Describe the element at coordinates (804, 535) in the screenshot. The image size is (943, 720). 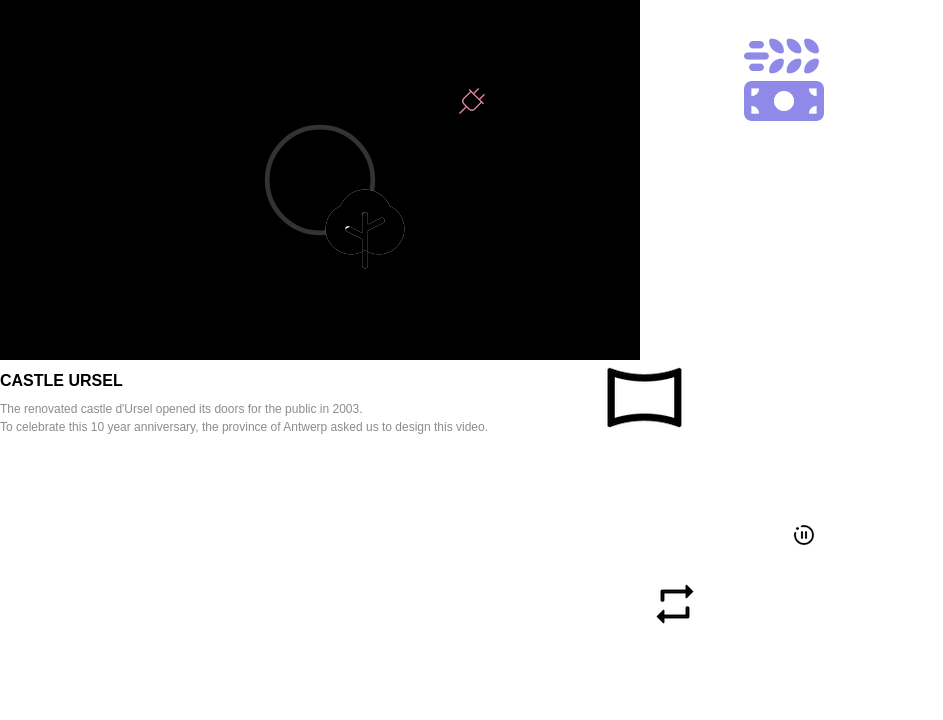
I see `motion photo playback is paused` at that location.